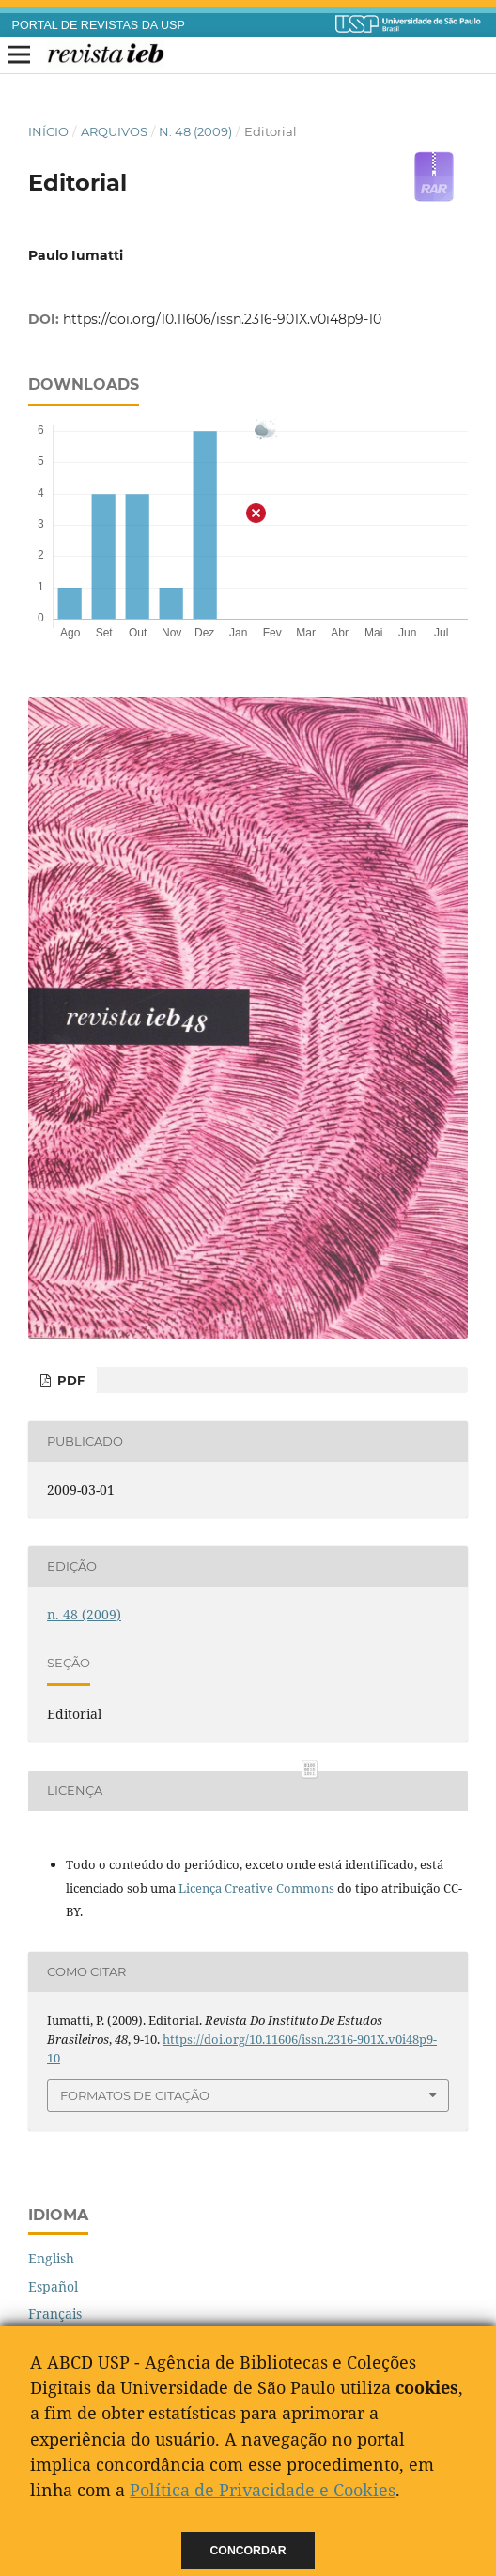 This screenshot has width=496, height=2576. What do you see at coordinates (309, 1769) in the screenshot?
I see `executable or downloadable windows file` at bounding box center [309, 1769].